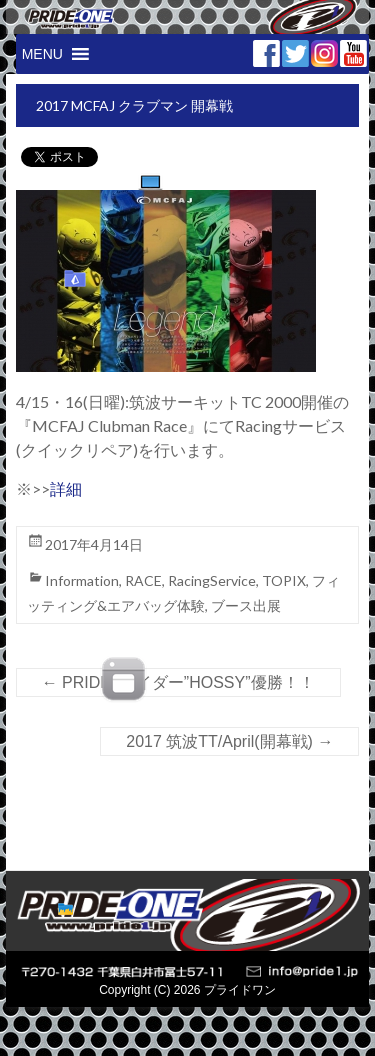 The image size is (375, 1056). Describe the element at coordinates (75, 279) in the screenshot. I see `open folder containing Prisma project files` at that location.